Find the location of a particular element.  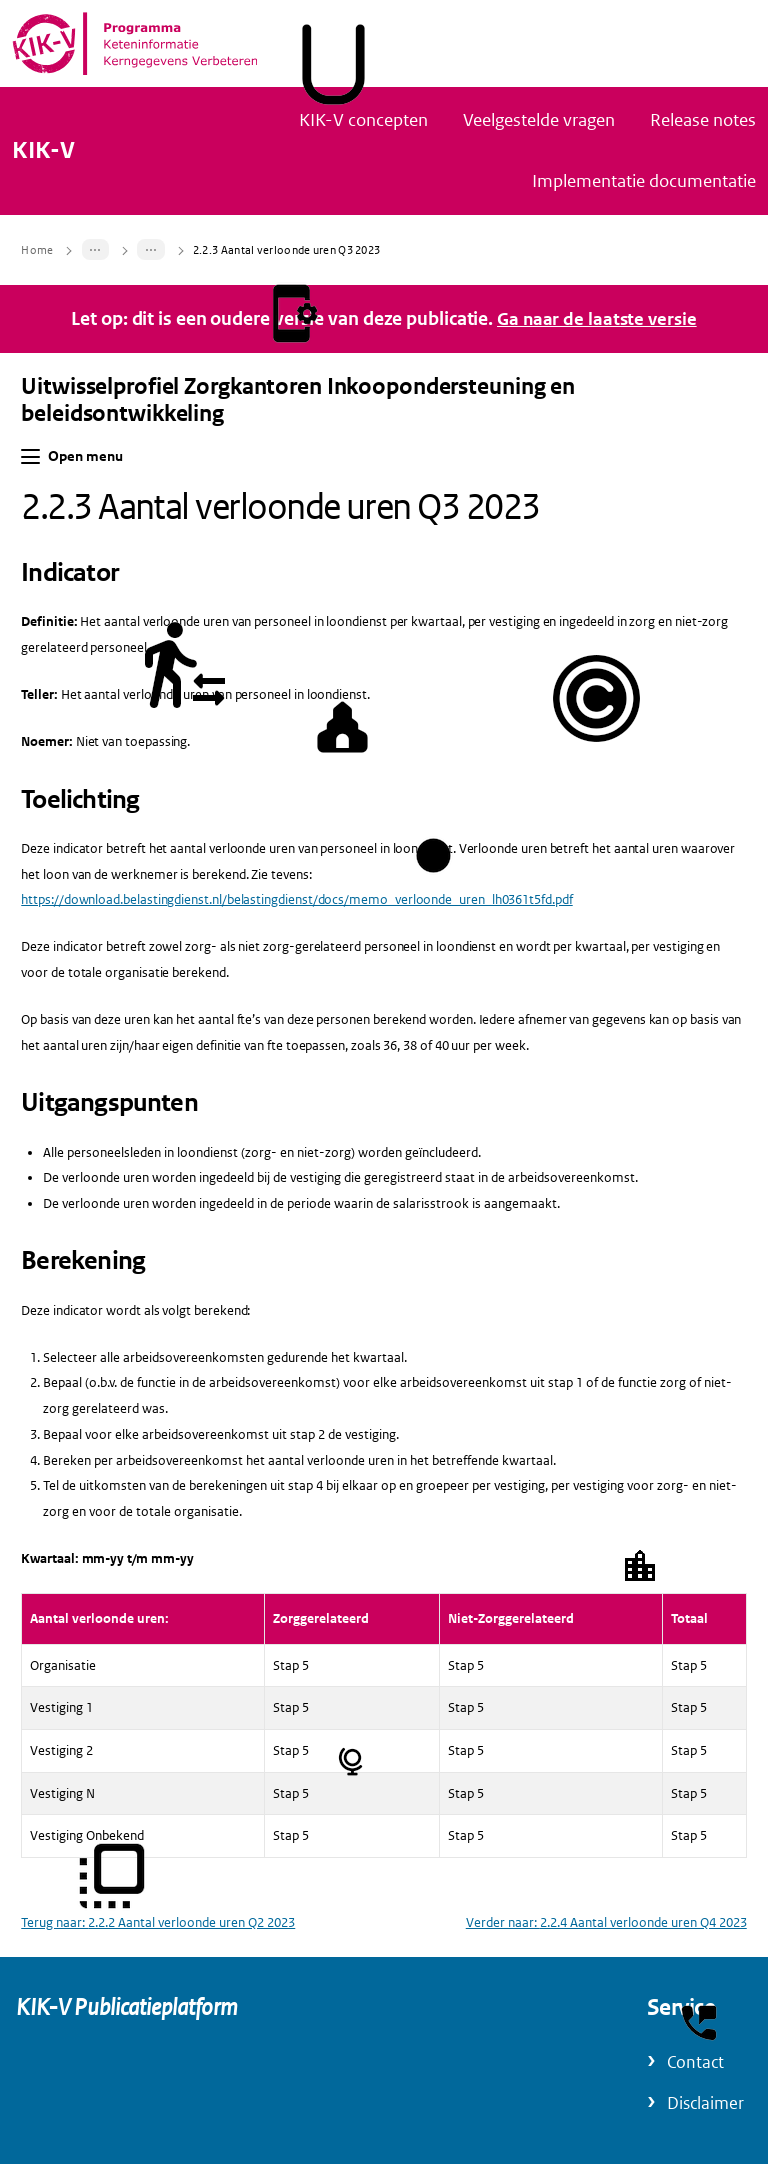

indicates a filled or selected state is located at coordinates (433, 855).